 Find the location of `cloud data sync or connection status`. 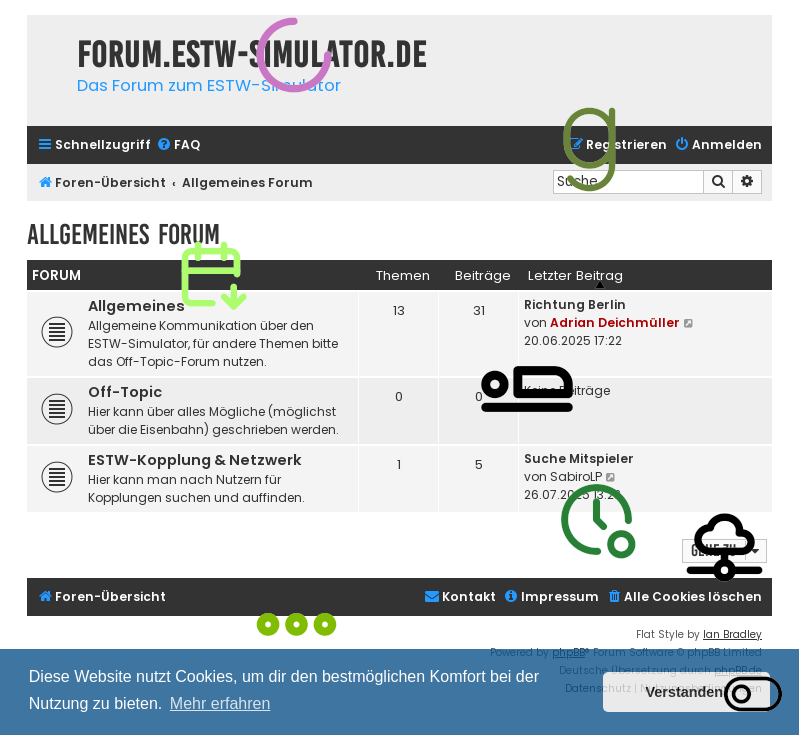

cloud data sync or connection status is located at coordinates (724, 547).